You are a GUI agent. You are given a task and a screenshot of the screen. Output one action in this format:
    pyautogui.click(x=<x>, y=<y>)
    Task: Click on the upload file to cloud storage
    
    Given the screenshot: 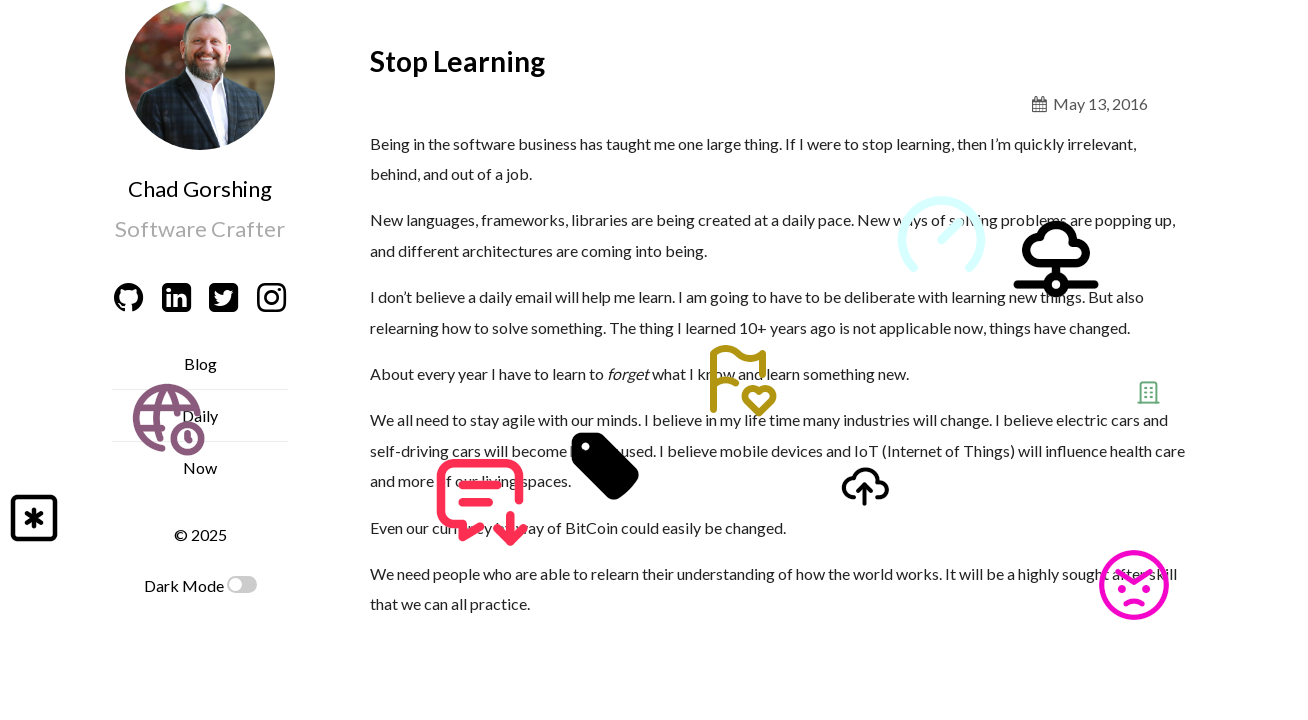 What is the action you would take?
    pyautogui.click(x=864, y=484)
    